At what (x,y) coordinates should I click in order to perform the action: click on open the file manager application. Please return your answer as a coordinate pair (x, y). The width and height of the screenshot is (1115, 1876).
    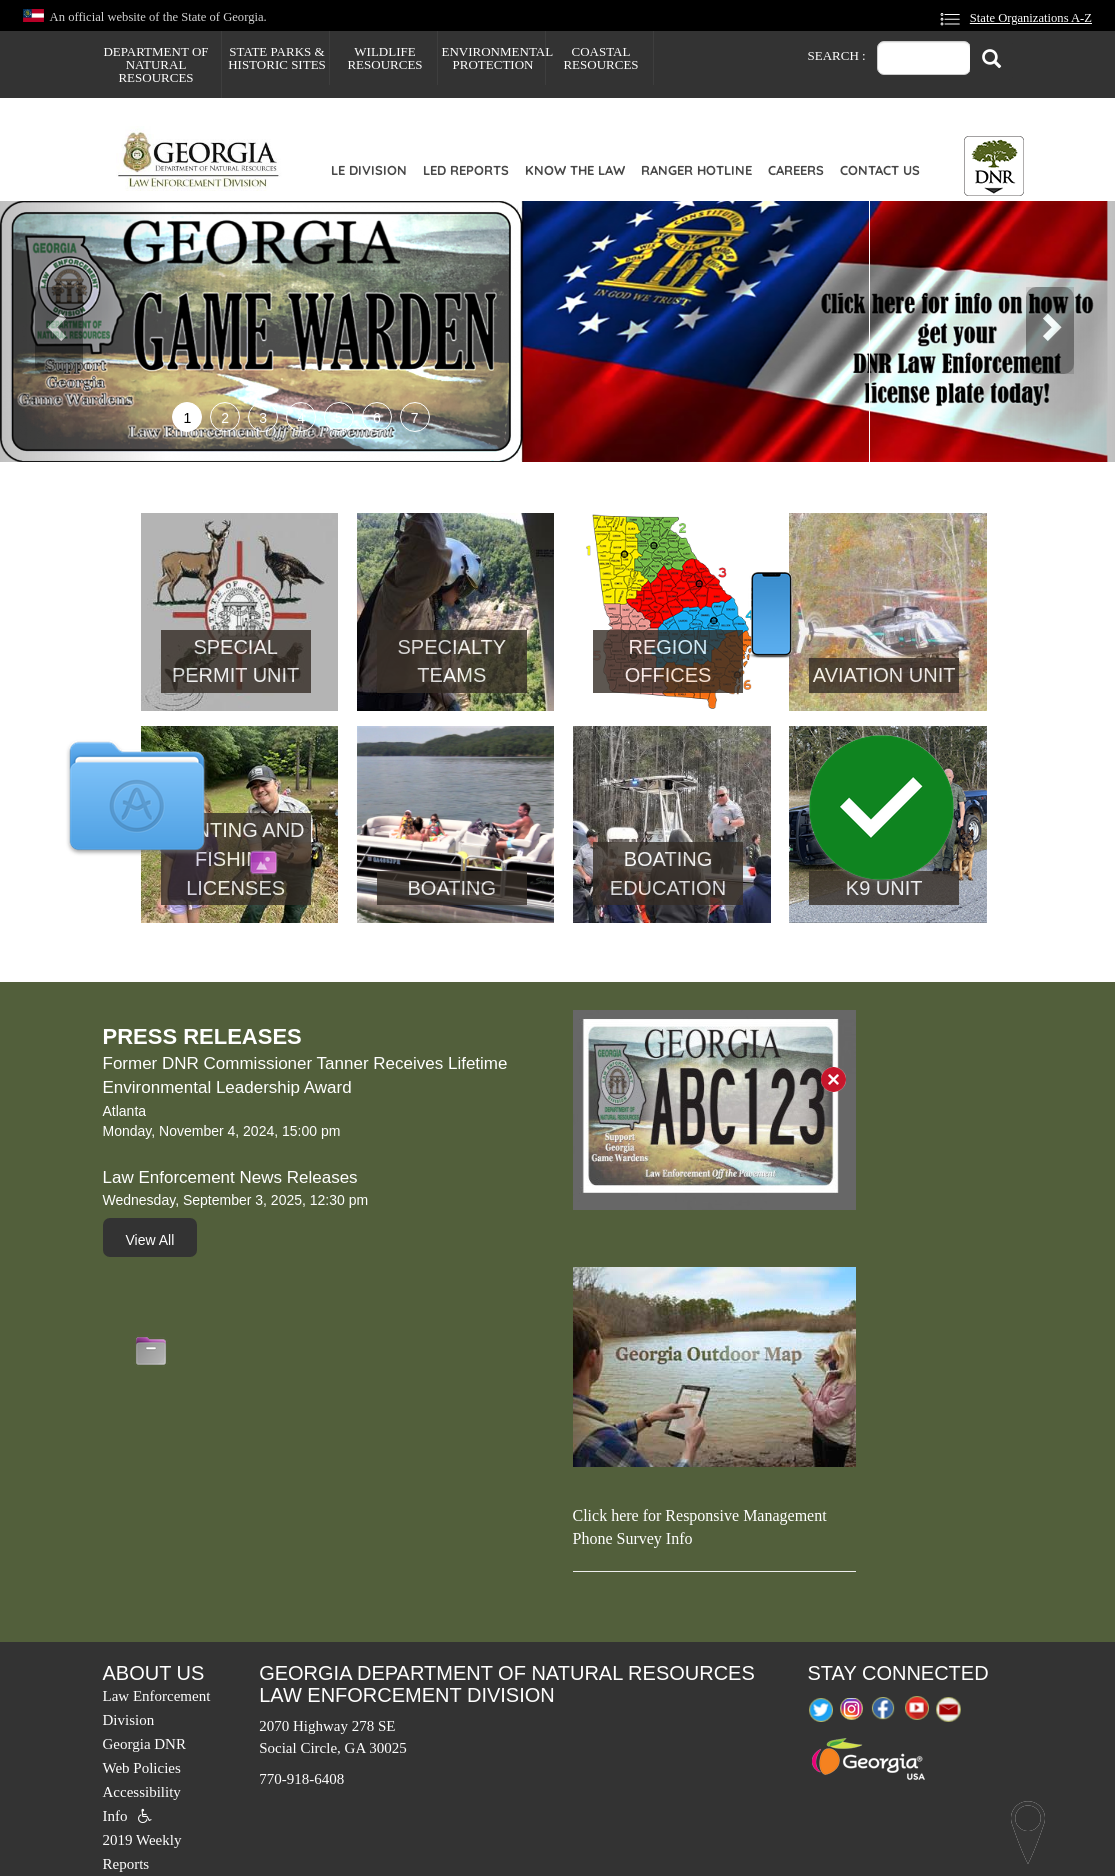
    Looking at the image, I should click on (151, 1351).